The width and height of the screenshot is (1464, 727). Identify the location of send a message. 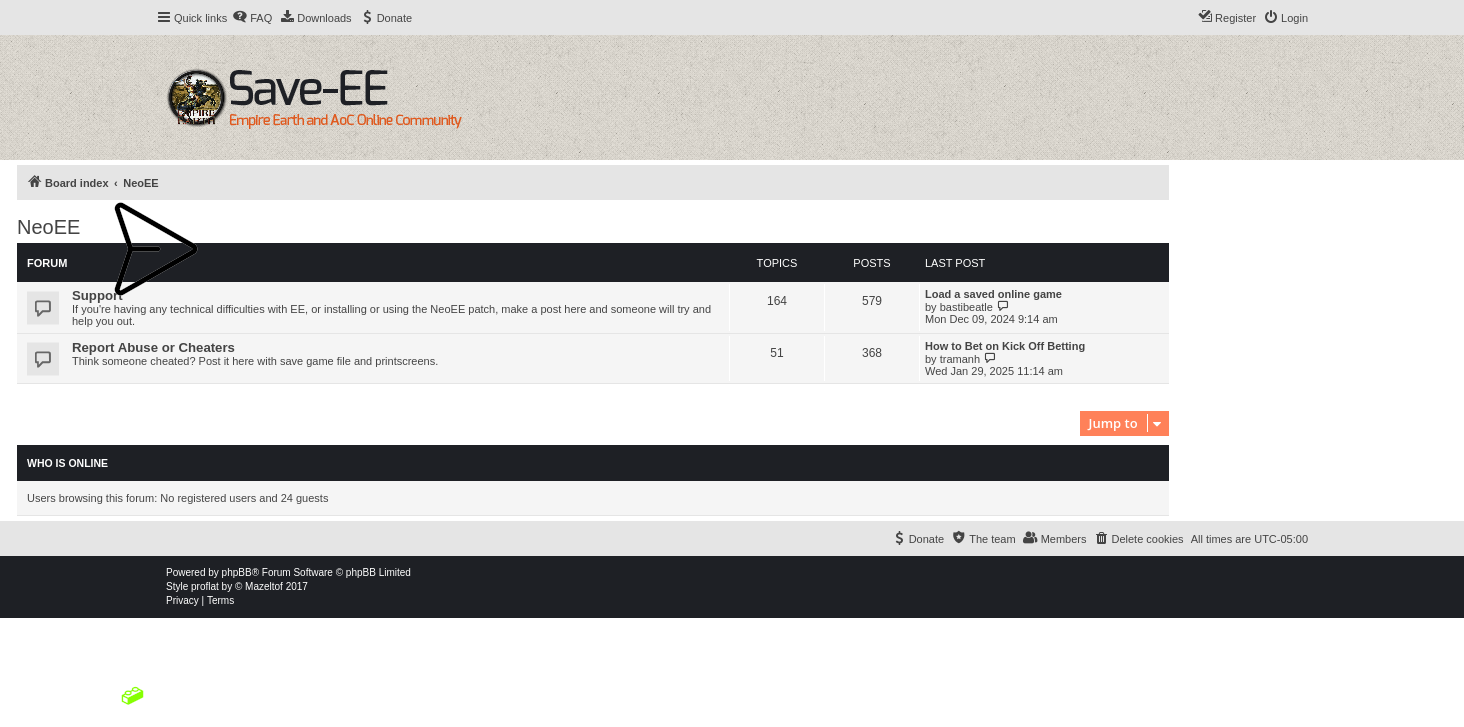
(151, 249).